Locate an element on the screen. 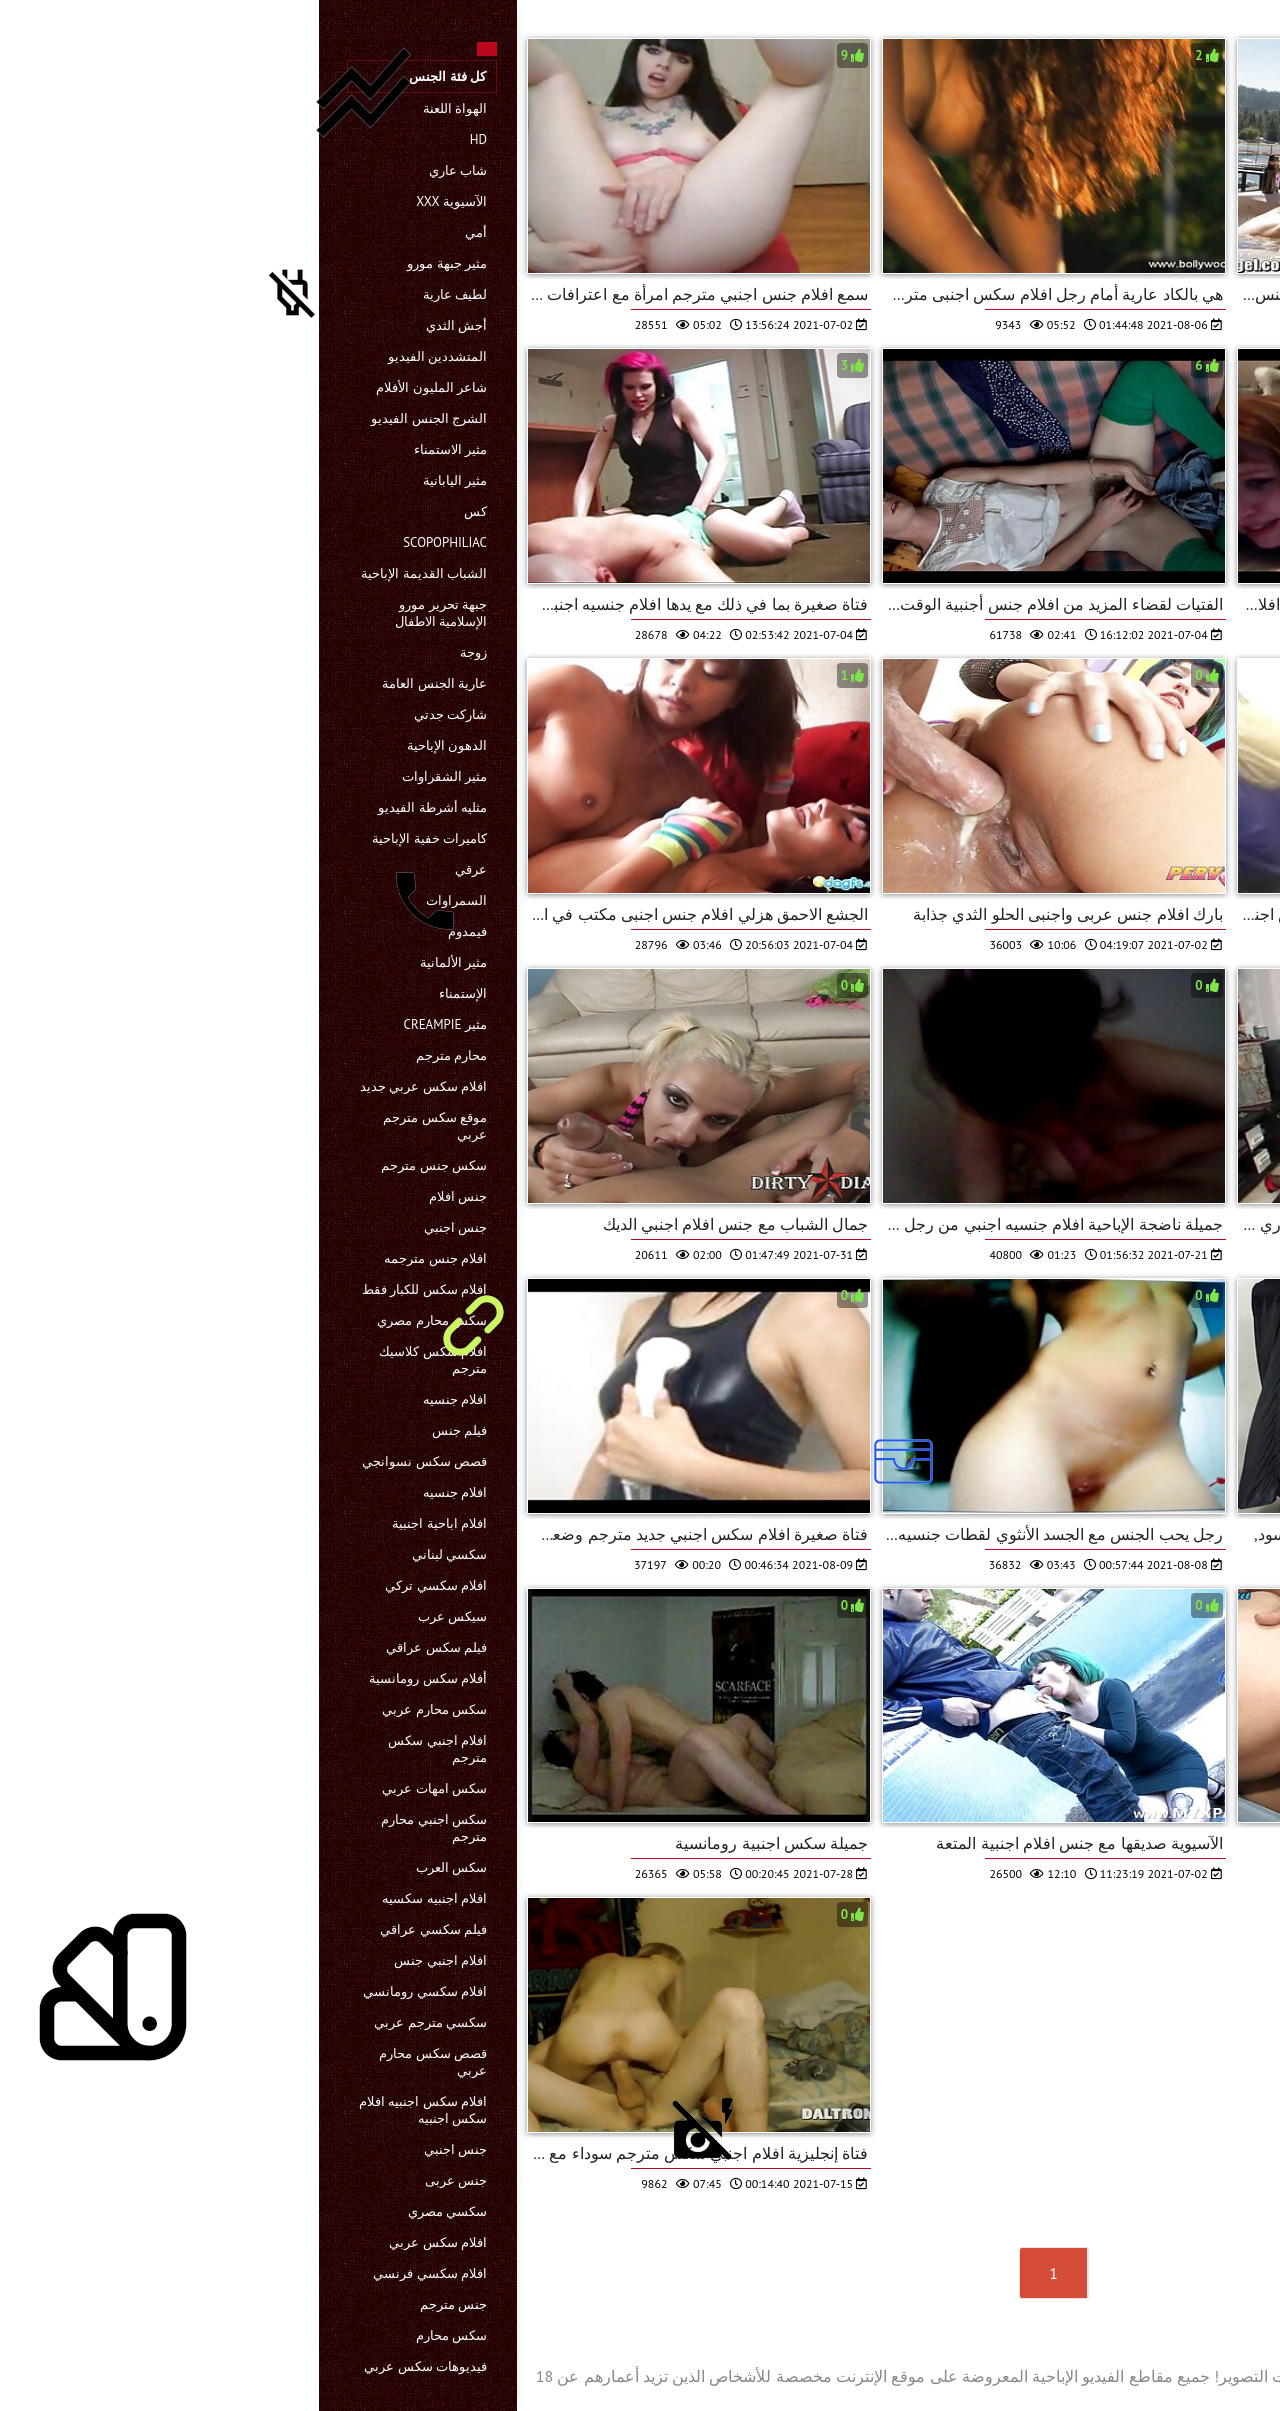 This screenshot has width=1280, height=2411. unlink or disconnect a URL is located at coordinates (473, 1325).